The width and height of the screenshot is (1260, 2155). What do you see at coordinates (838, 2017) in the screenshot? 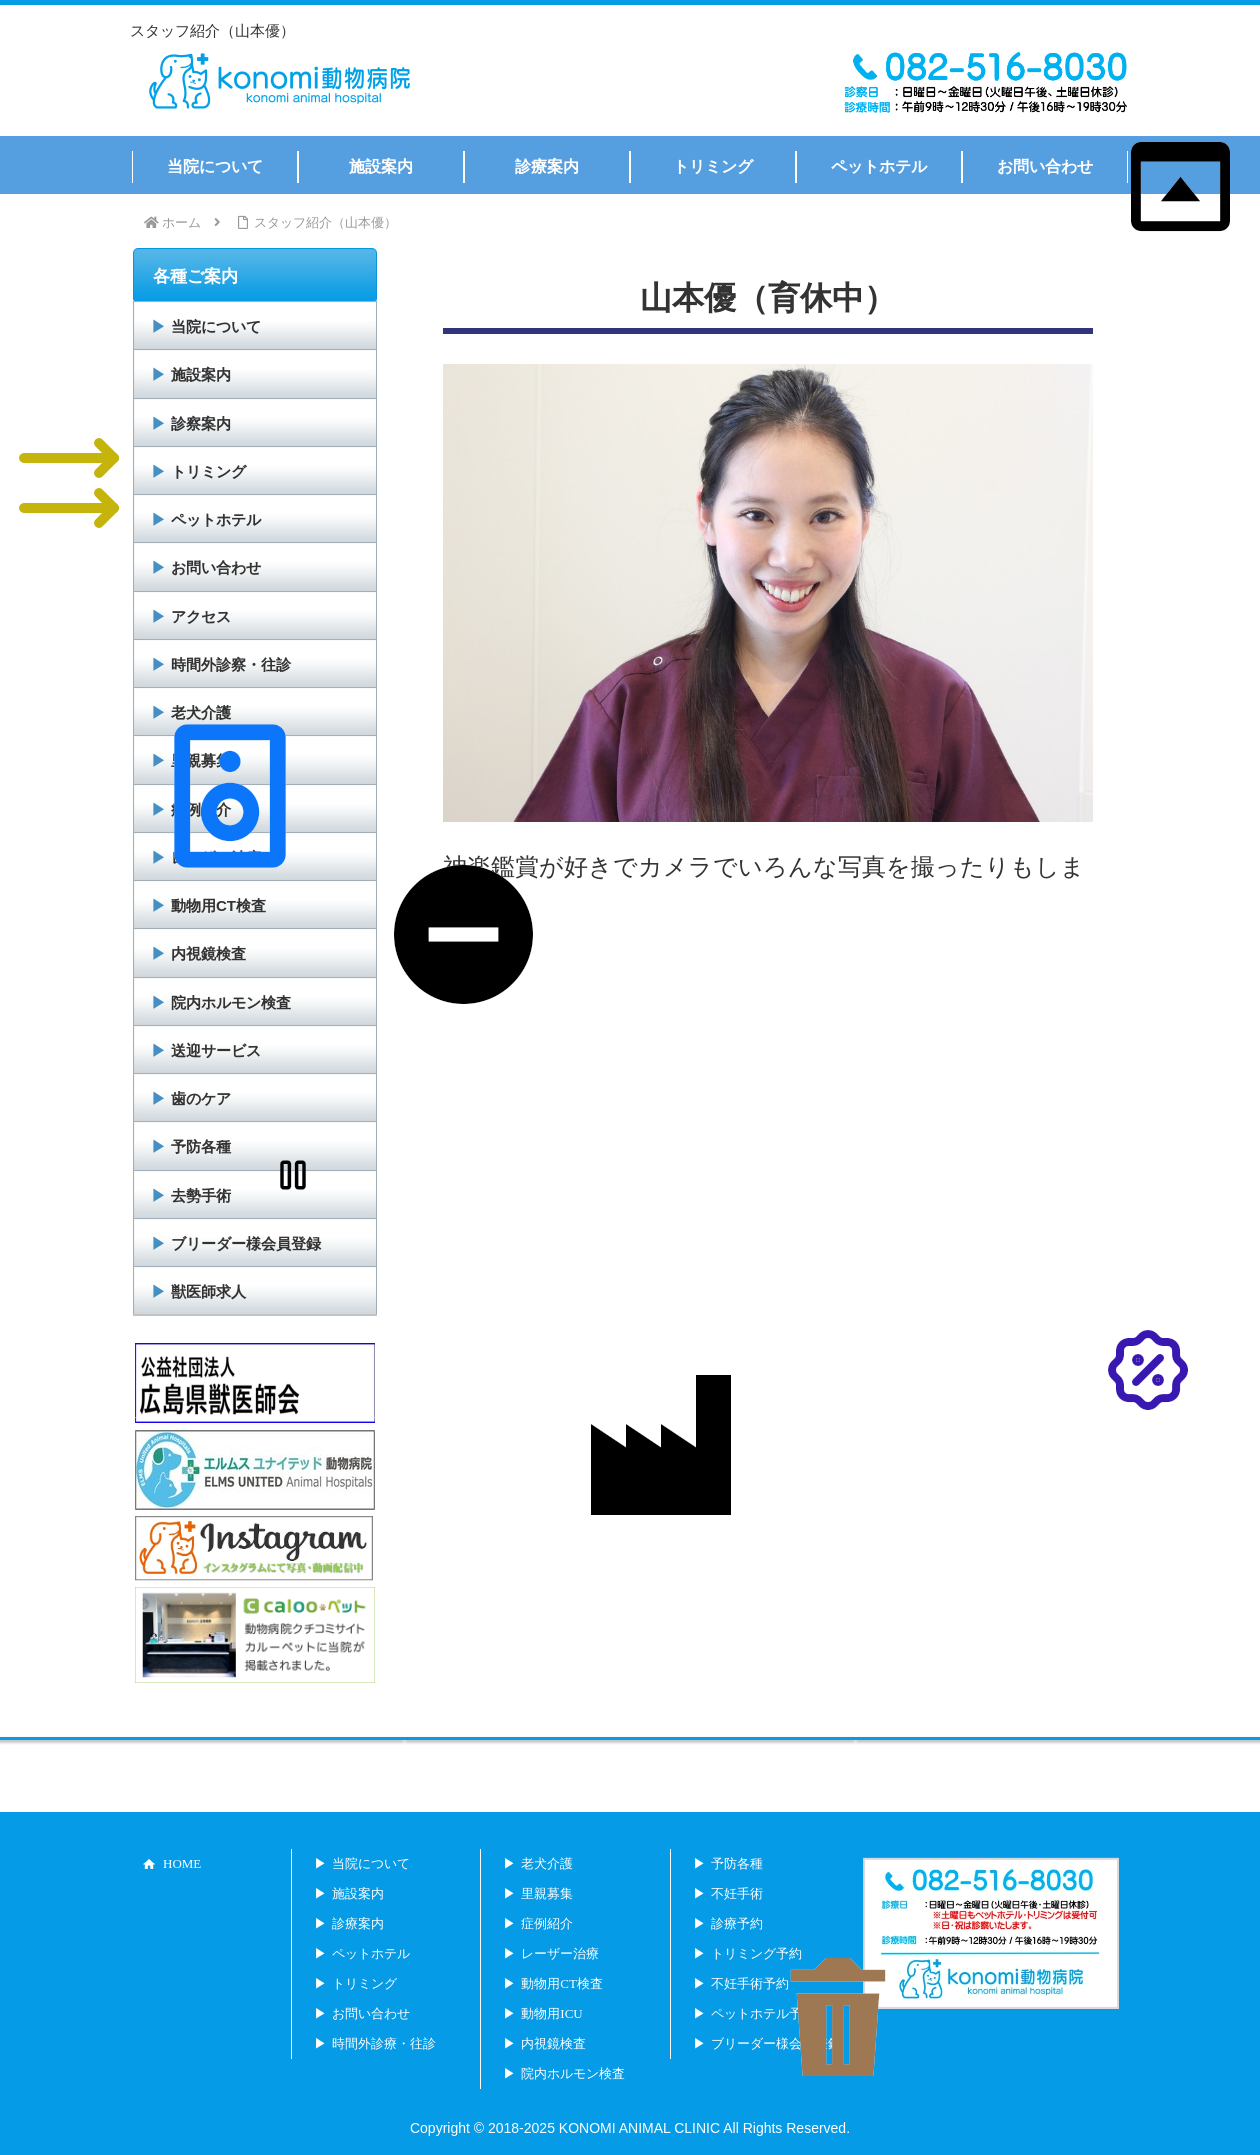
I see `delete selected item` at bounding box center [838, 2017].